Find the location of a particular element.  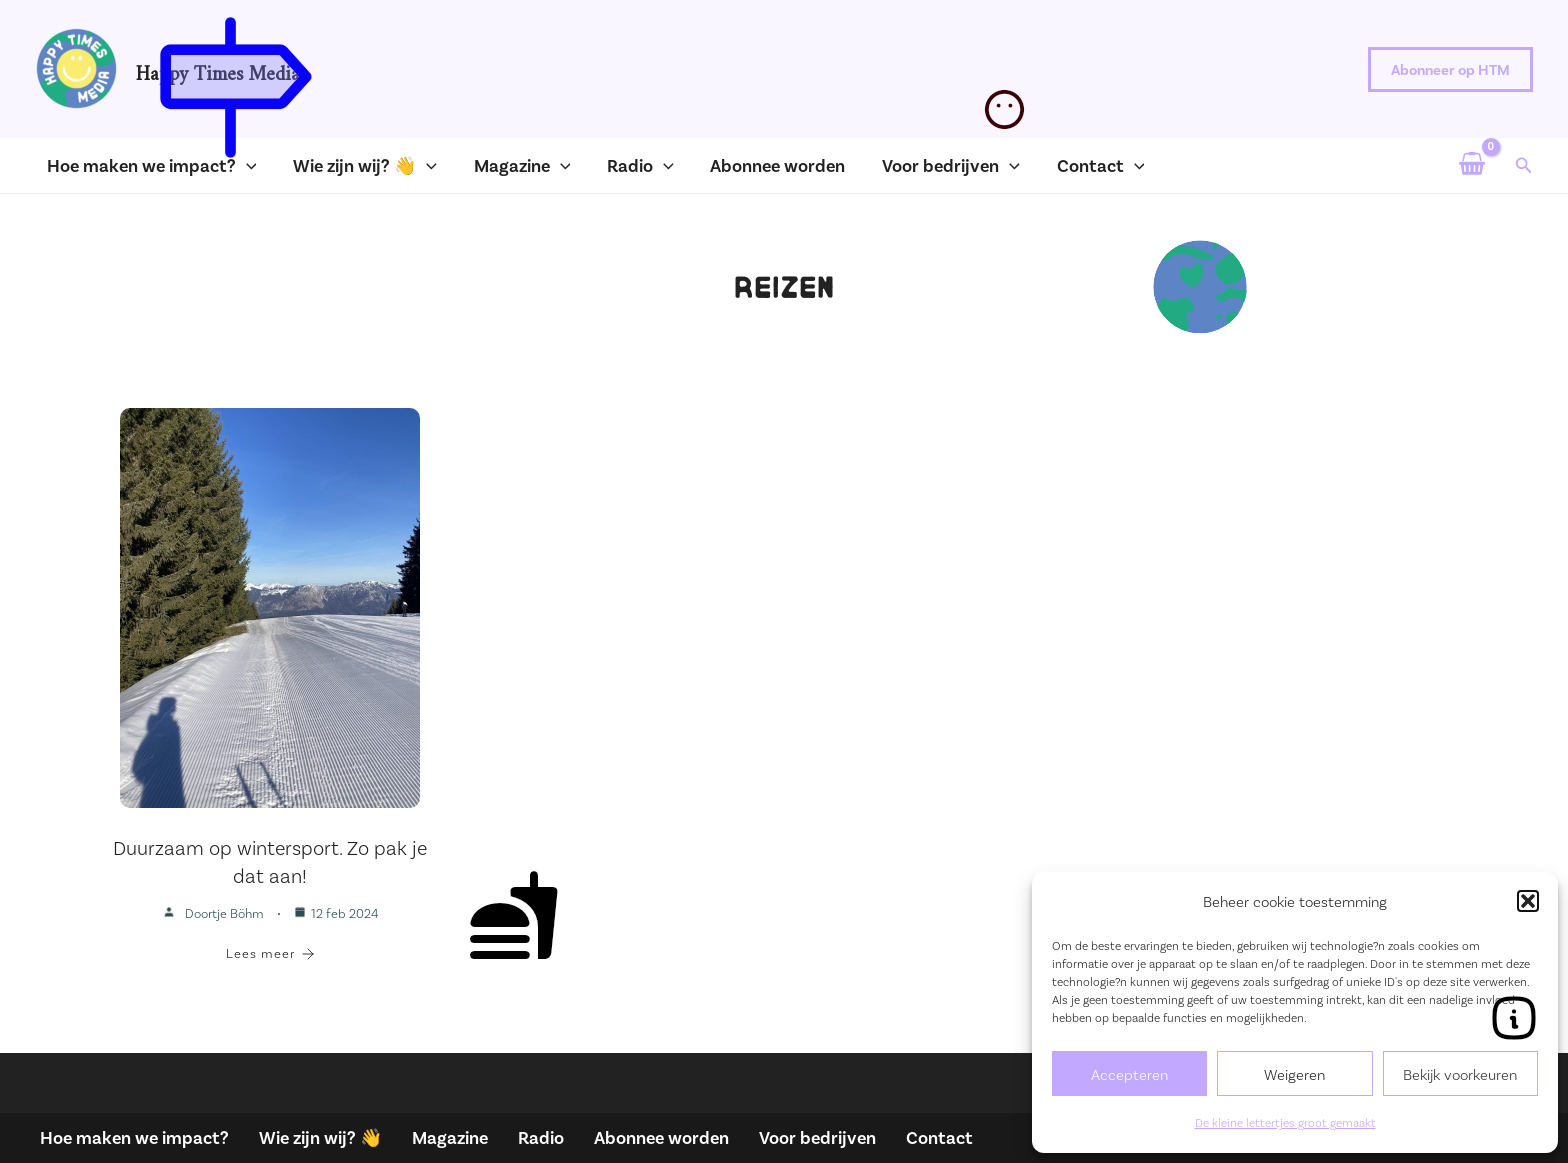

navigate to directions or wayfinding is located at coordinates (230, 87).